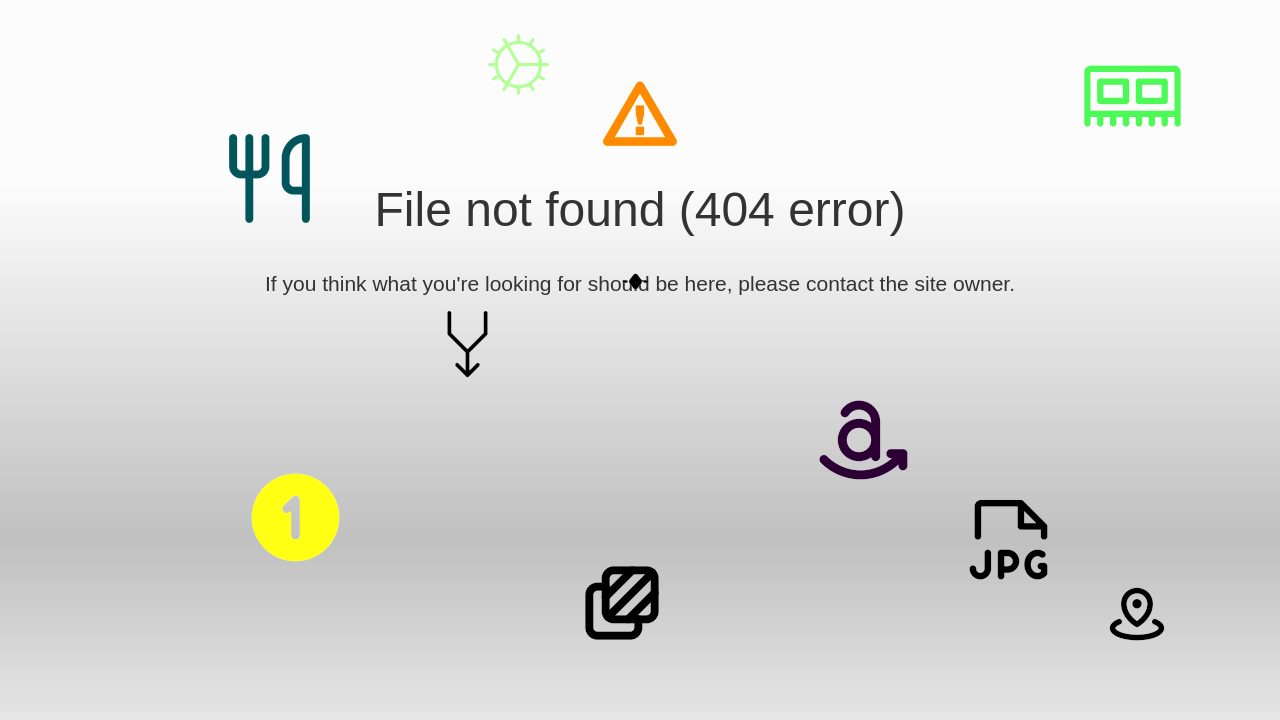 This screenshot has height=720, width=1280. What do you see at coordinates (295, 517) in the screenshot?
I see `indicates the first step in a sequence or process` at bounding box center [295, 517].